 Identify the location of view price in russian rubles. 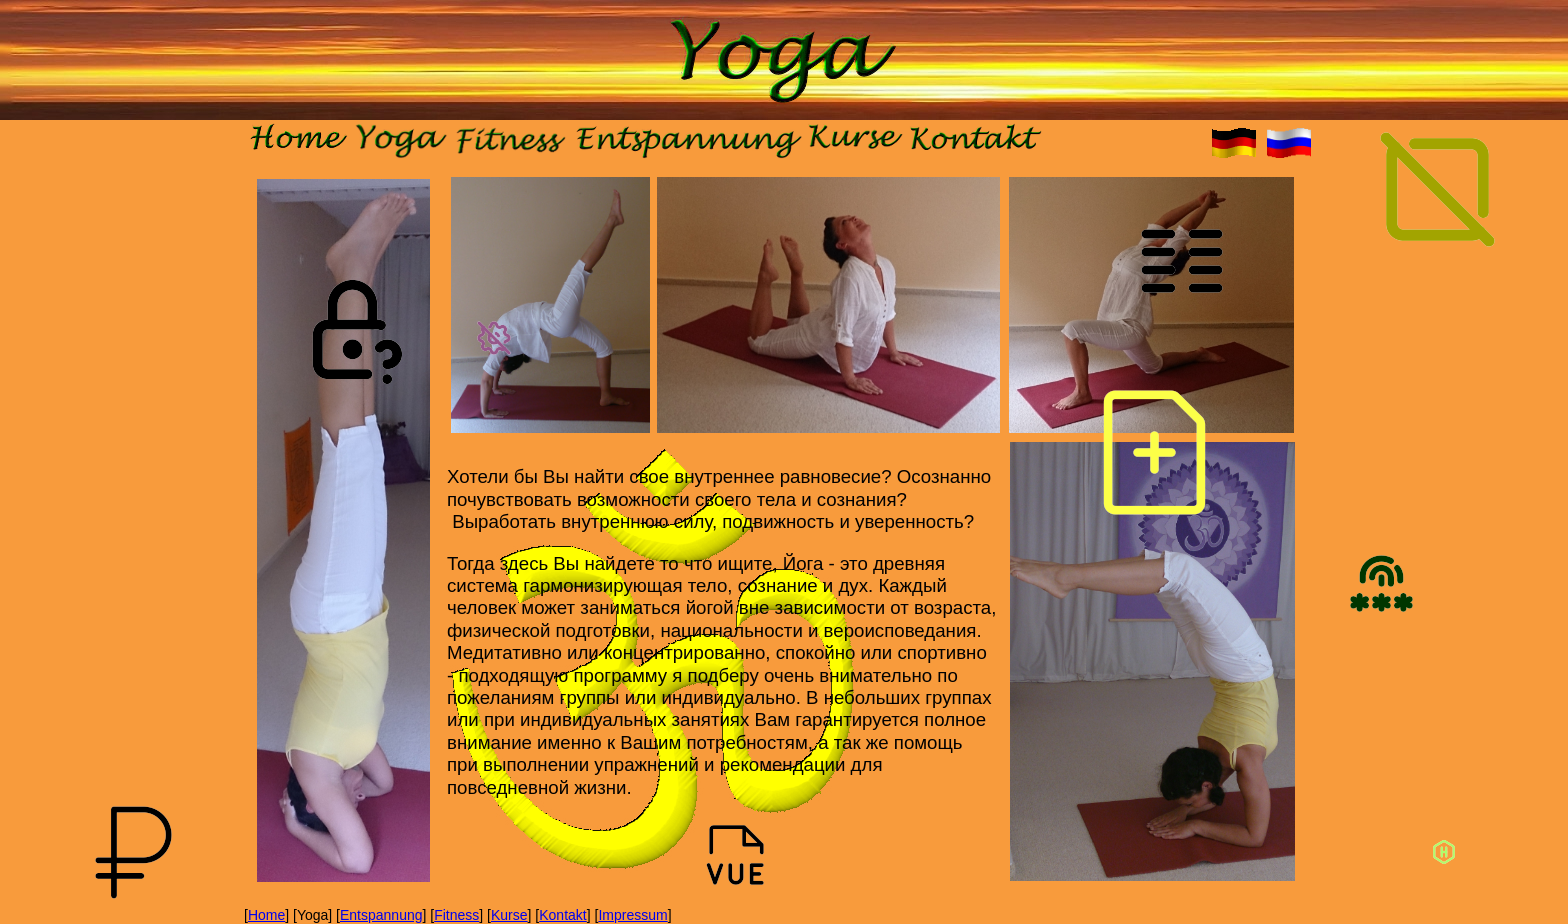
(133, 852).